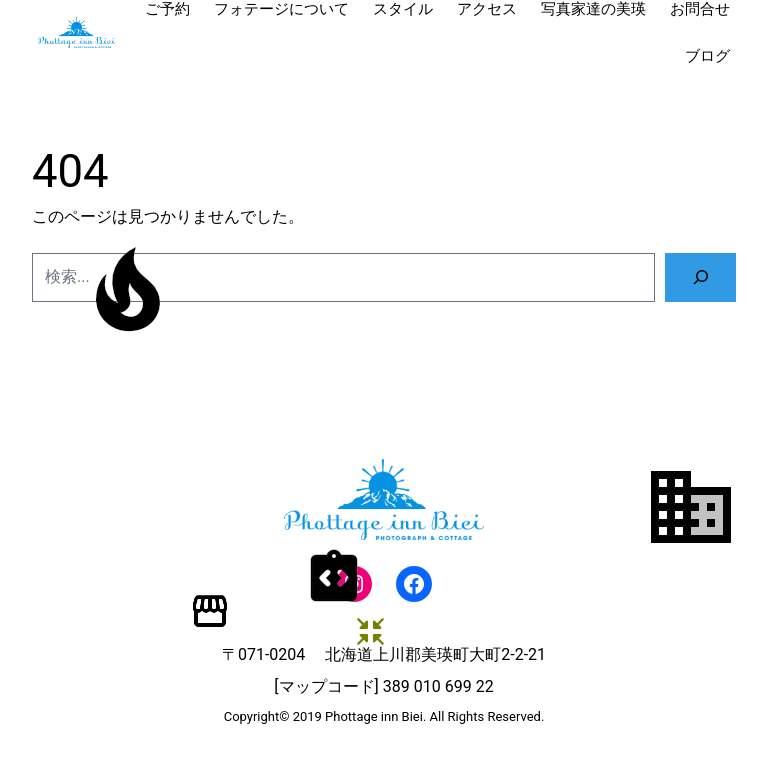 The height and width of the screenshot is (758, 768). What do you see at coordinates (334, 578) in the screenshot?
I see `view integration code or instructions` at bounding box center [334, 578].